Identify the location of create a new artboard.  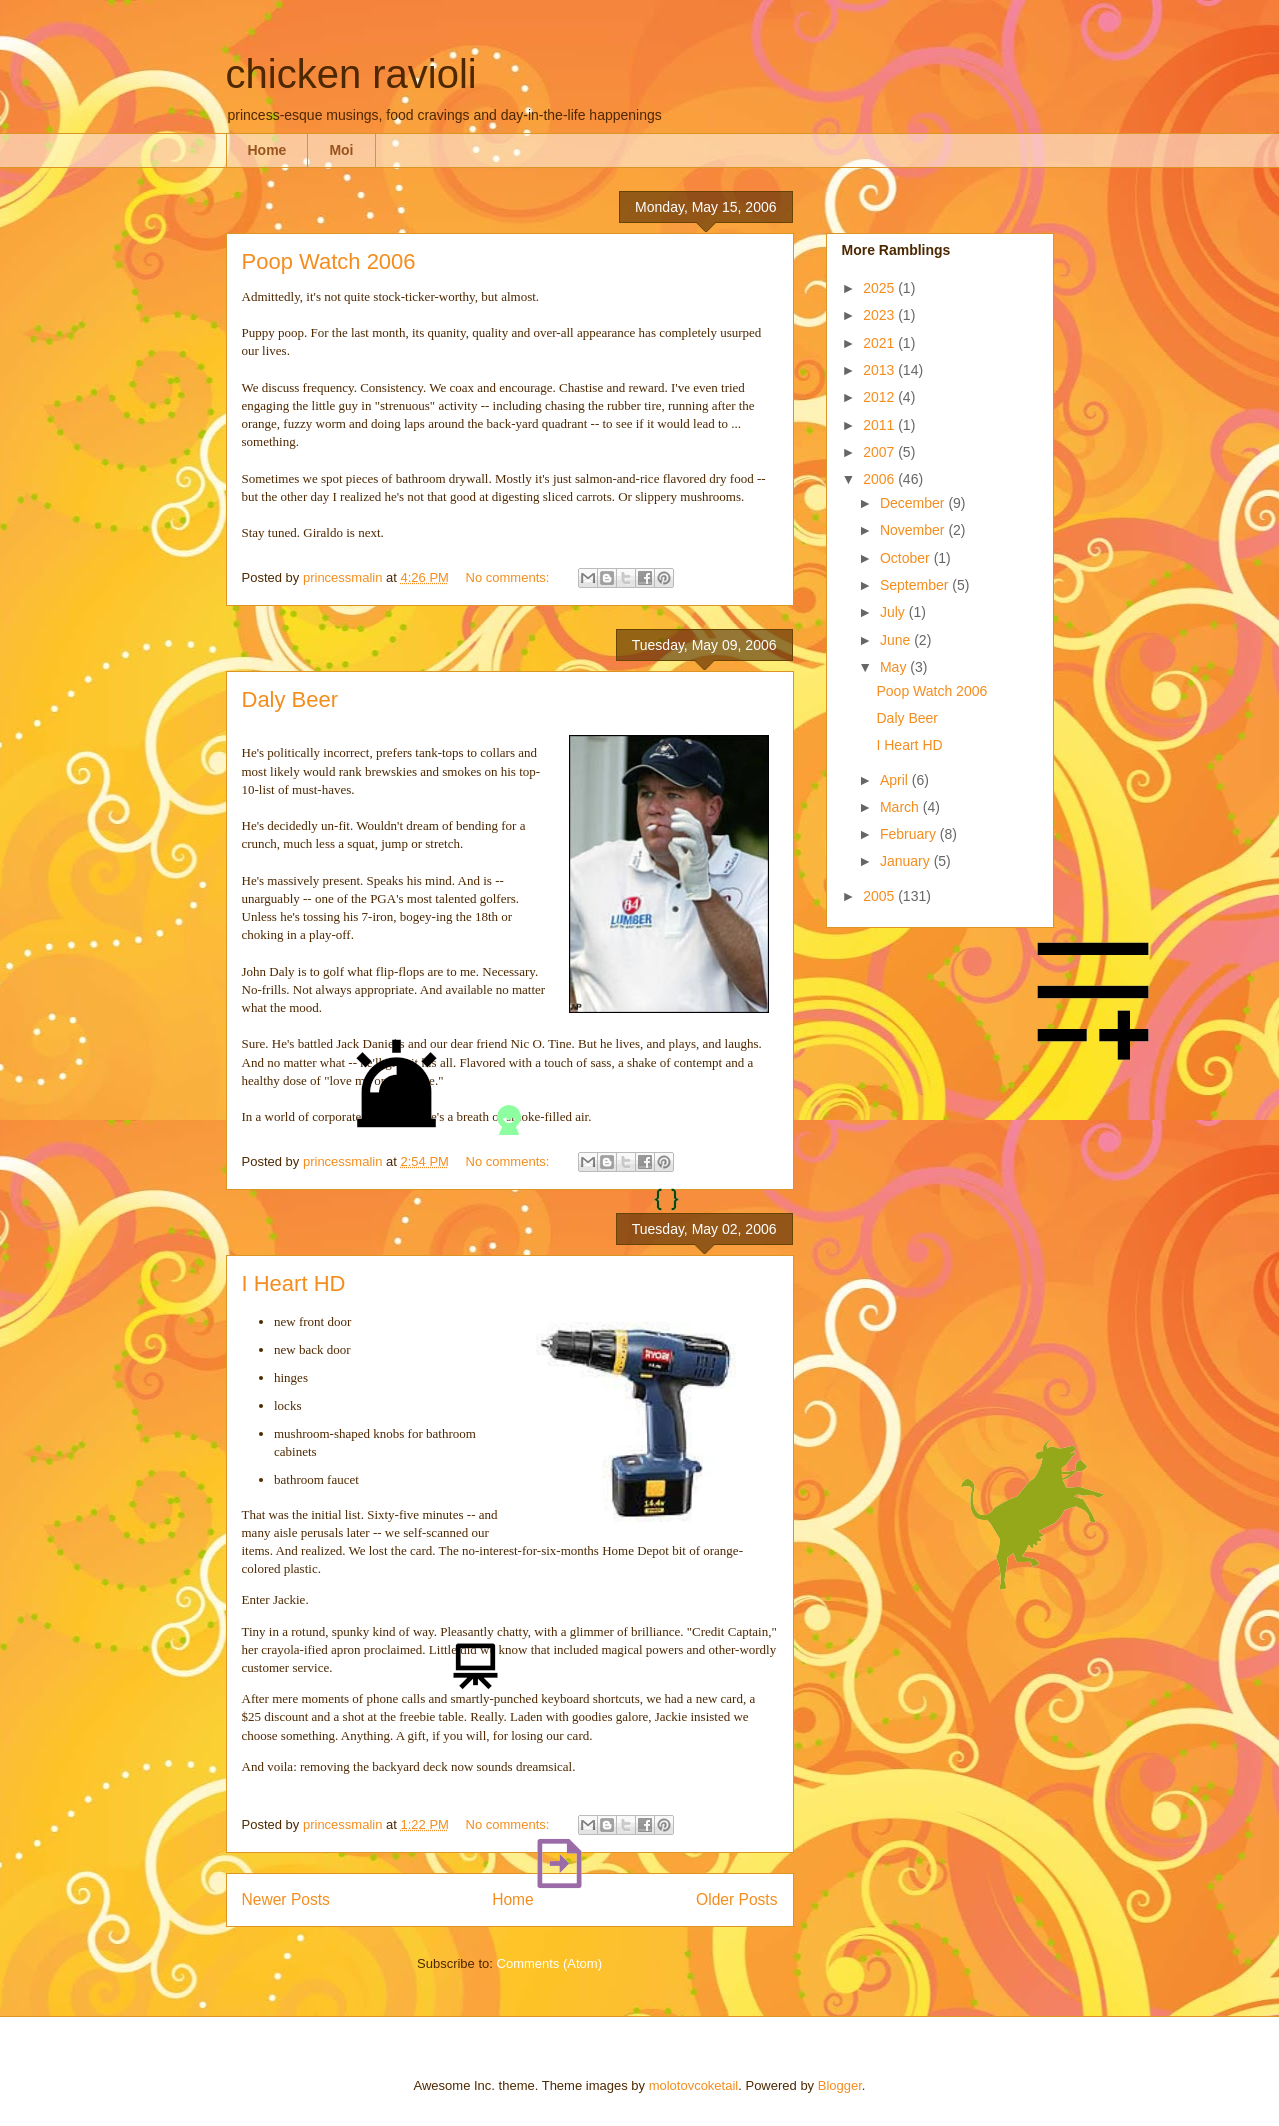
(475, 1665).